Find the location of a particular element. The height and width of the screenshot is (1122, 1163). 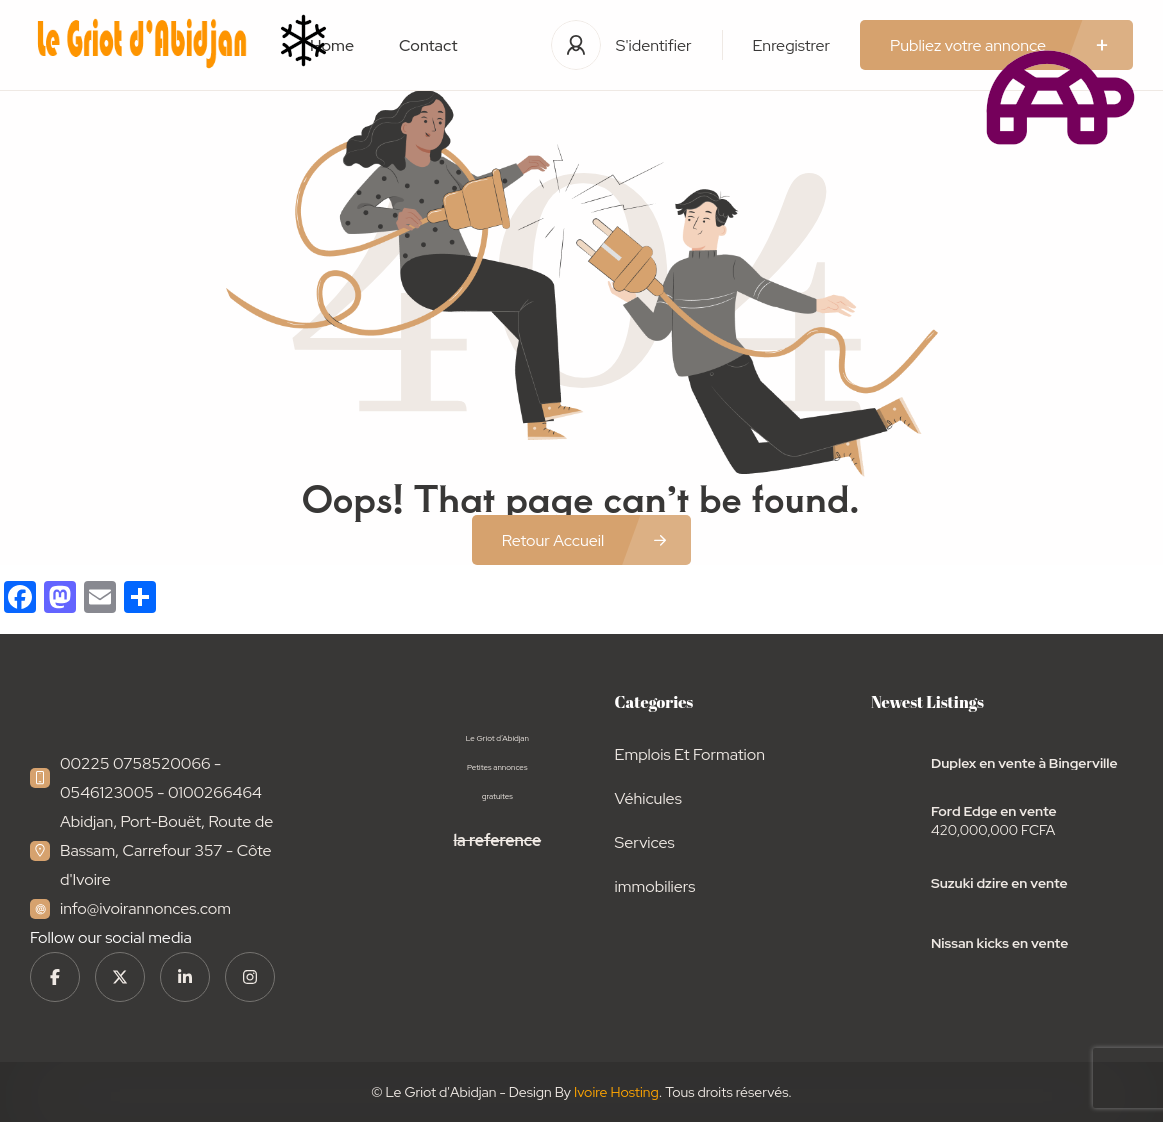

indicates slow loading or processing speed is located at coordinates (1060, 97).